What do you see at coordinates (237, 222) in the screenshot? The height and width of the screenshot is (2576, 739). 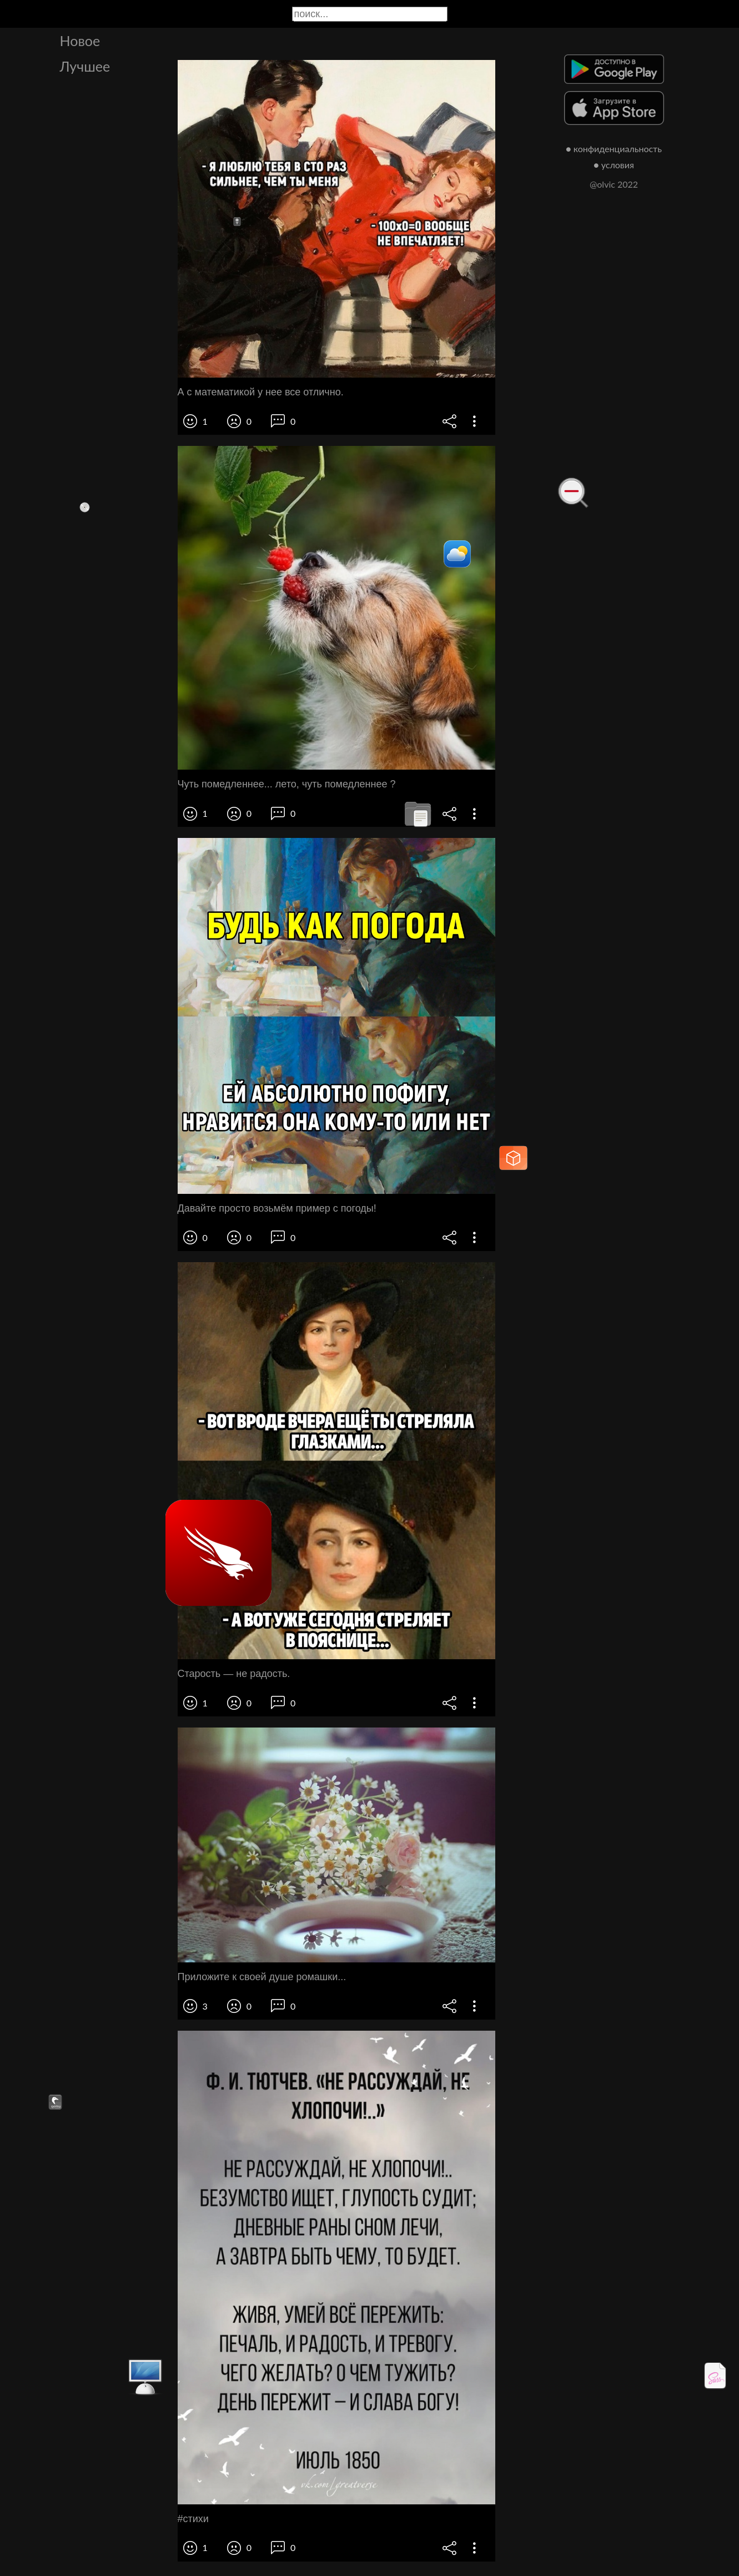 I see `open déjà dup backup application` at bounding box center [237, 222].